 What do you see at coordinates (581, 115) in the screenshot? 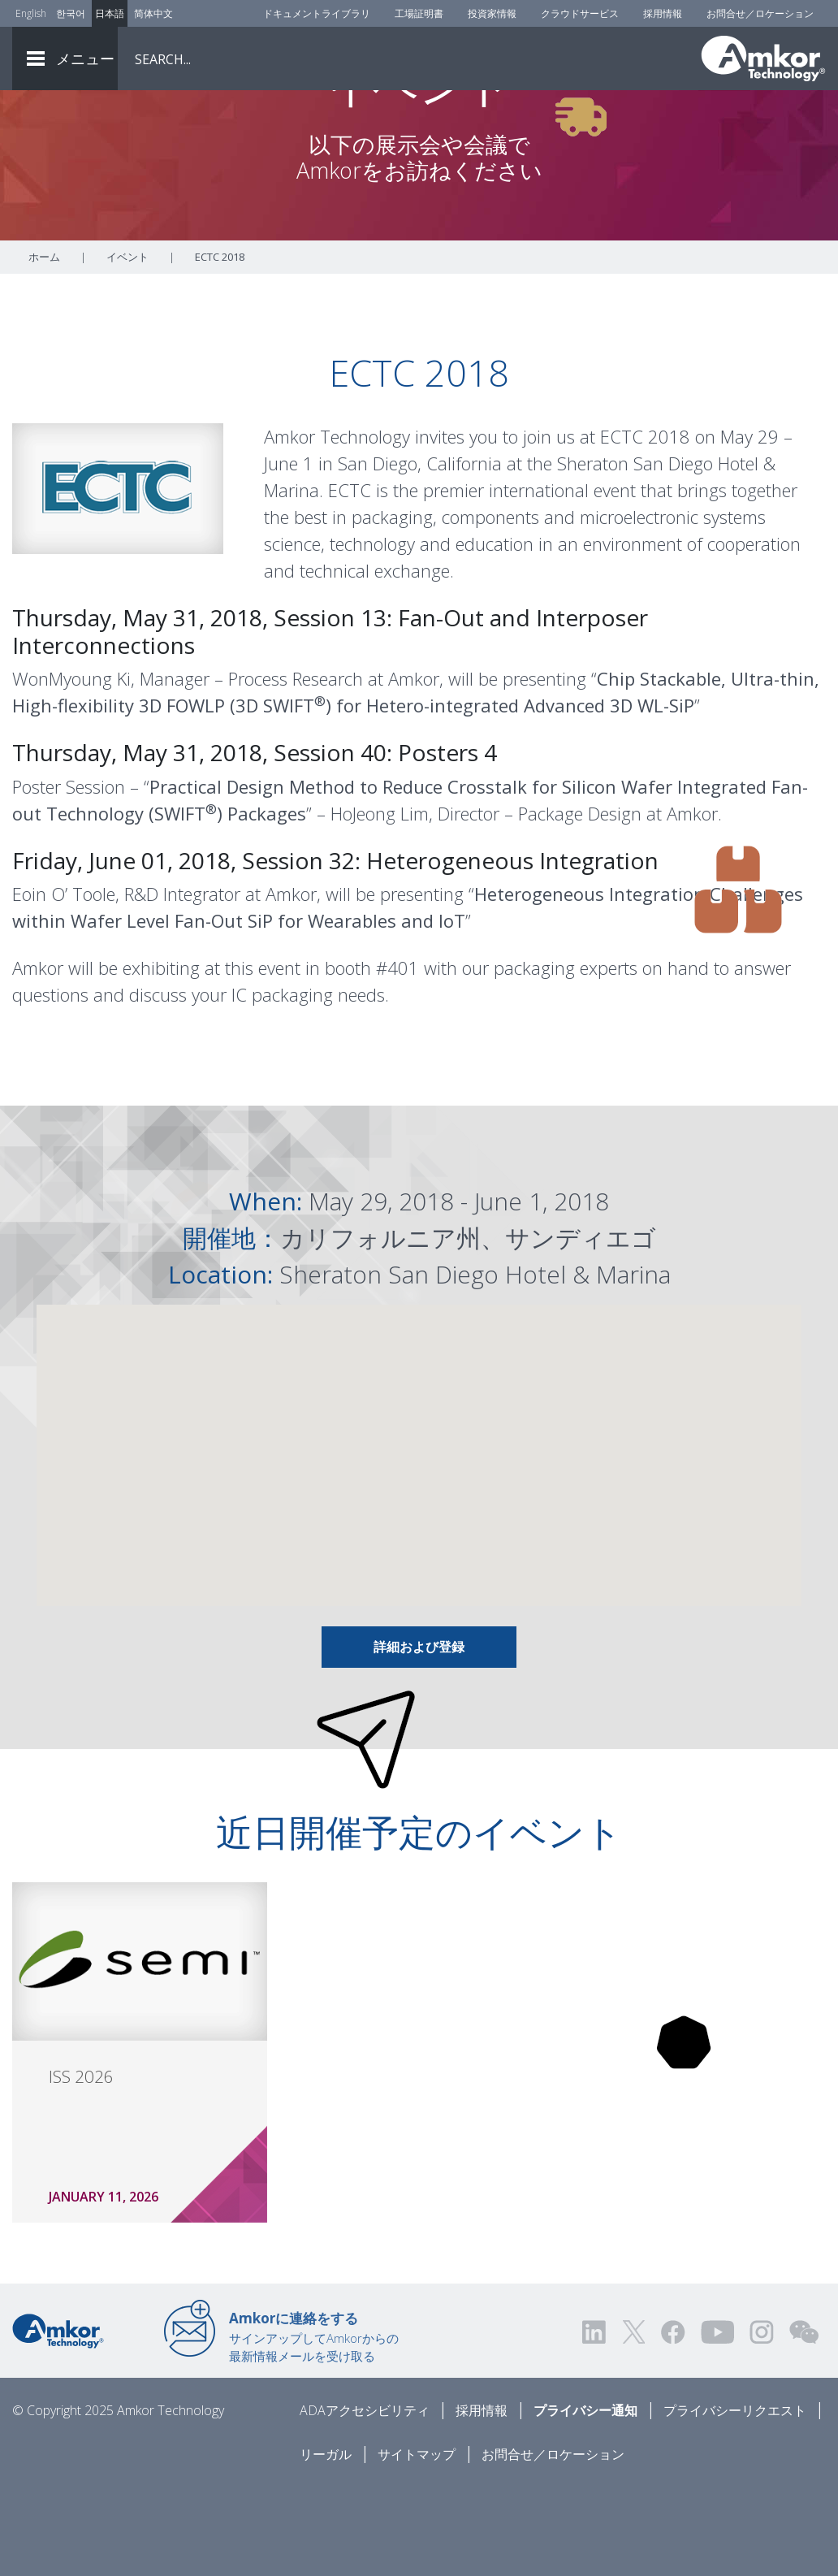
I see `indicates express or expedited shipping` at bounding box center [581, 115].